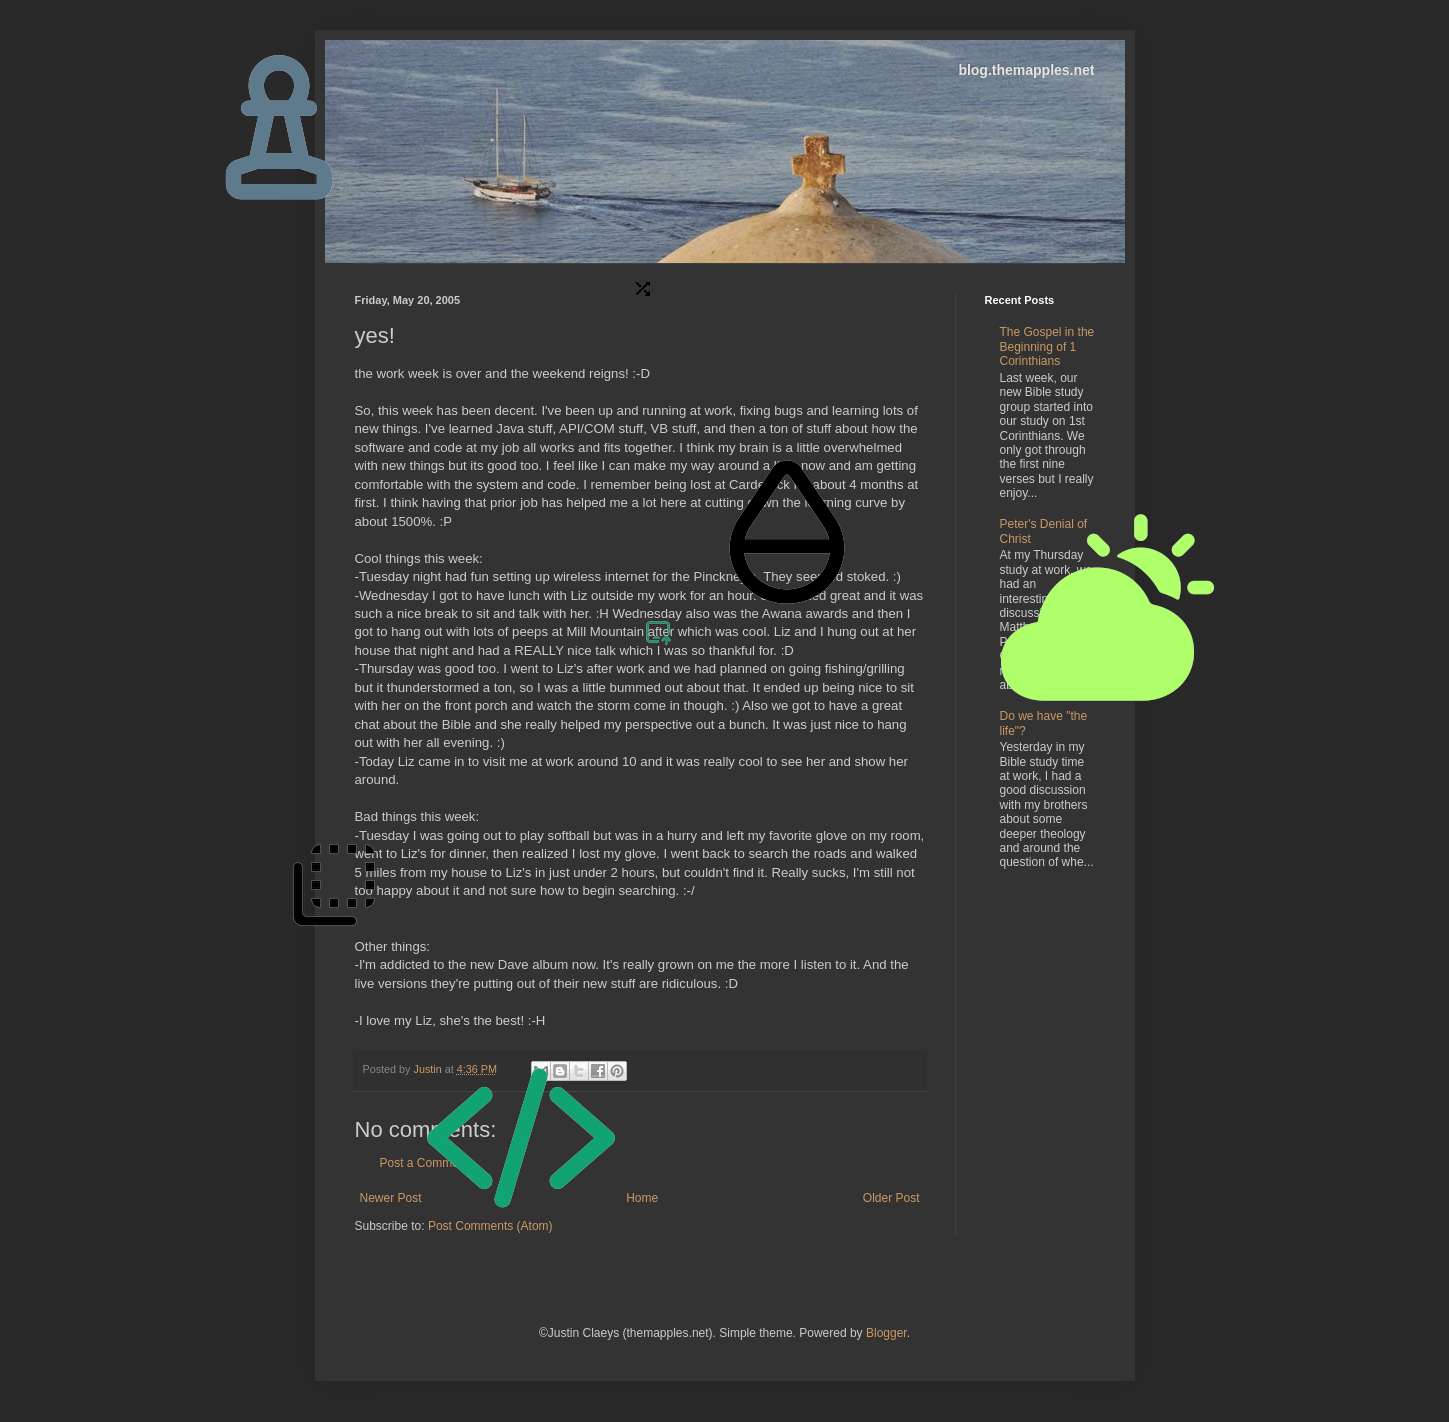 The width and height of the screenshot is (1449, 1422). What do you see at coordinates (642, 288) in the screenshot?
I see `shuffle playlist or queue order` at bounding box center [642, 288].